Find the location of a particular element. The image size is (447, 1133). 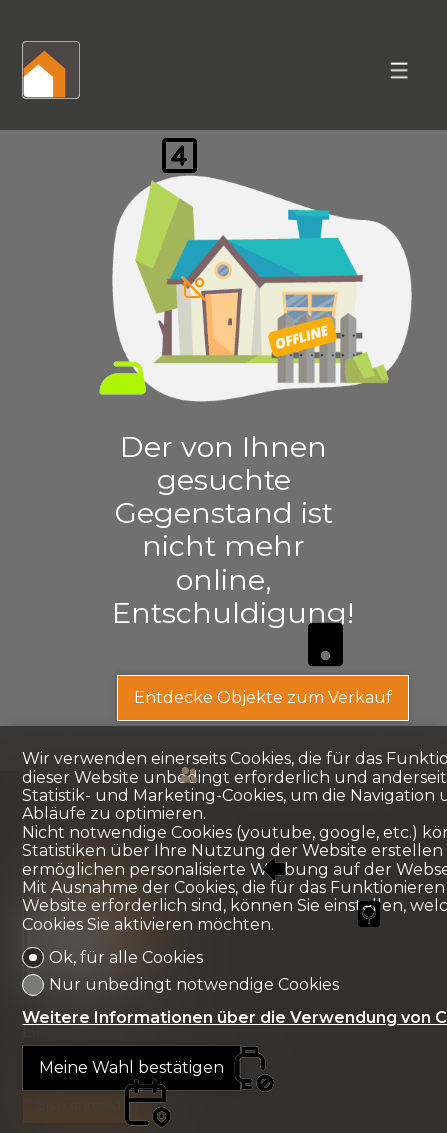

mute or disable notifications is located at coordinates (193, 288).